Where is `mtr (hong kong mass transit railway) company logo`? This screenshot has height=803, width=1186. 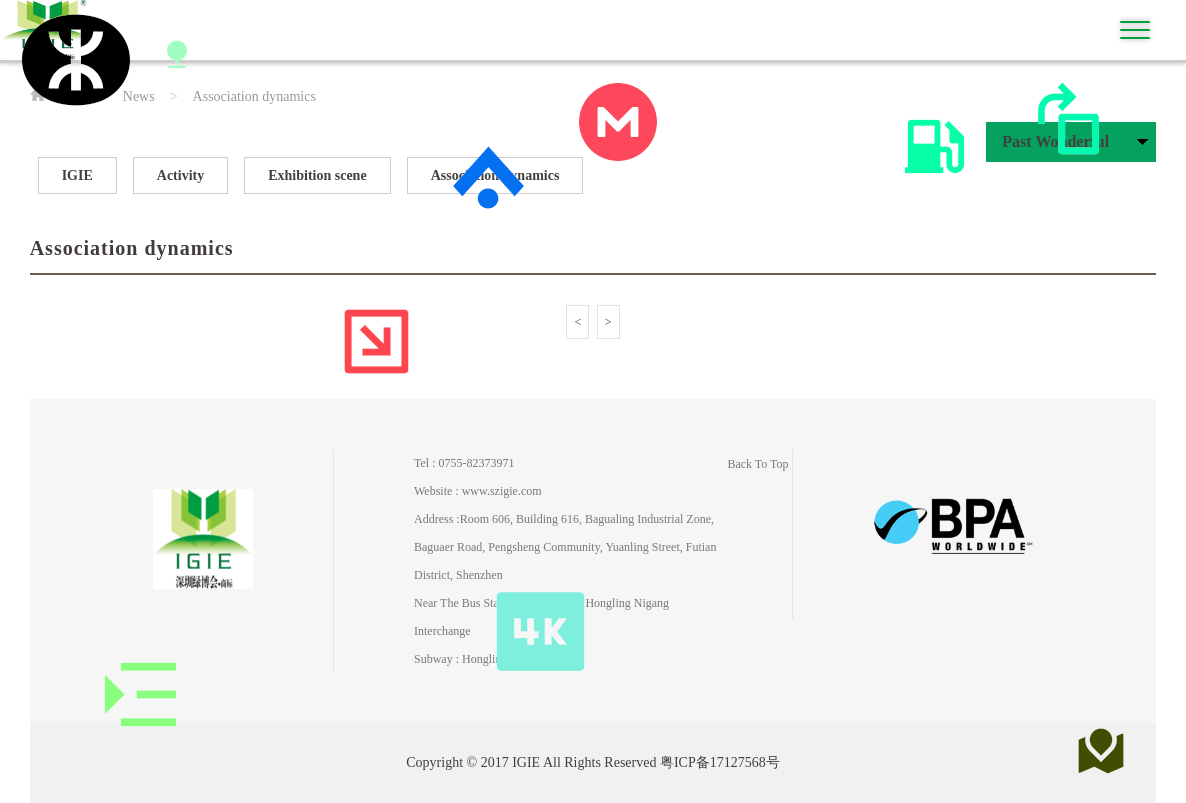 mtr (hong kong mass transit railway) company logo is located at coordinates (76, 60).